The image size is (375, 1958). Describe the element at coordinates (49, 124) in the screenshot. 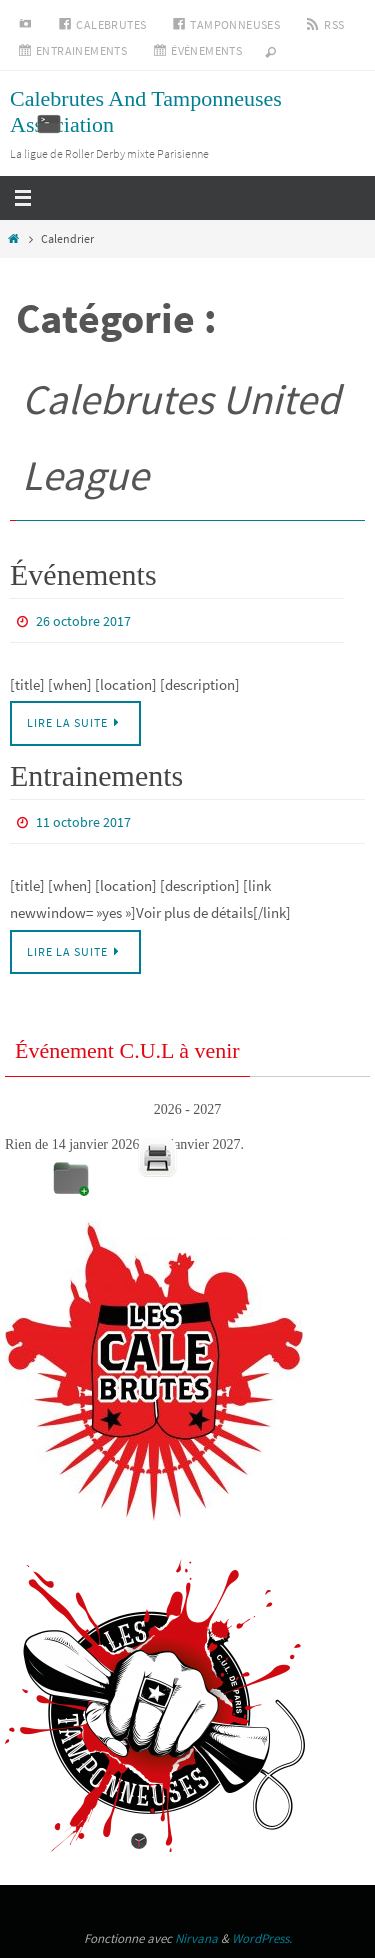

I see `open the terminal application` at that location.